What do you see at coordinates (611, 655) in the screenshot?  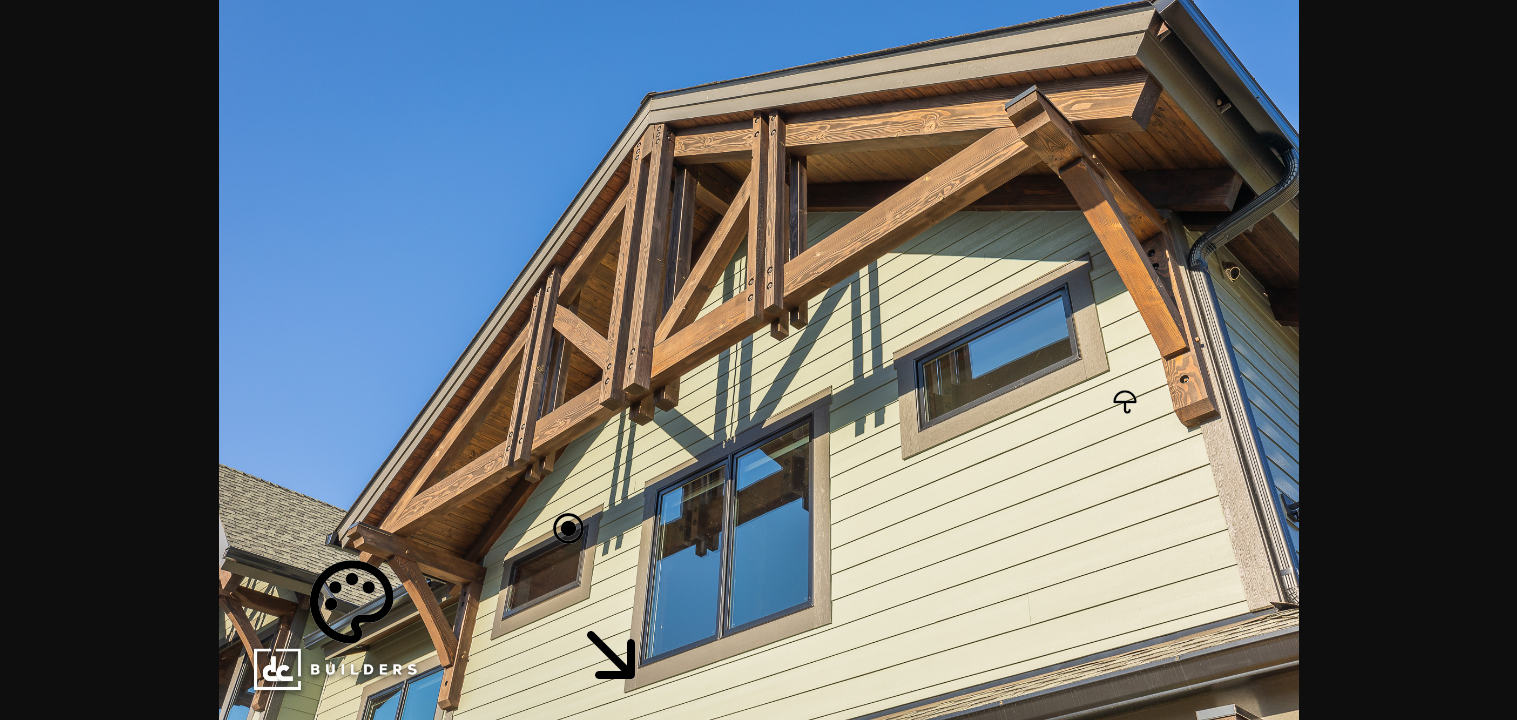 I see `navigate to the next item below` at bounding box center [611, 655].